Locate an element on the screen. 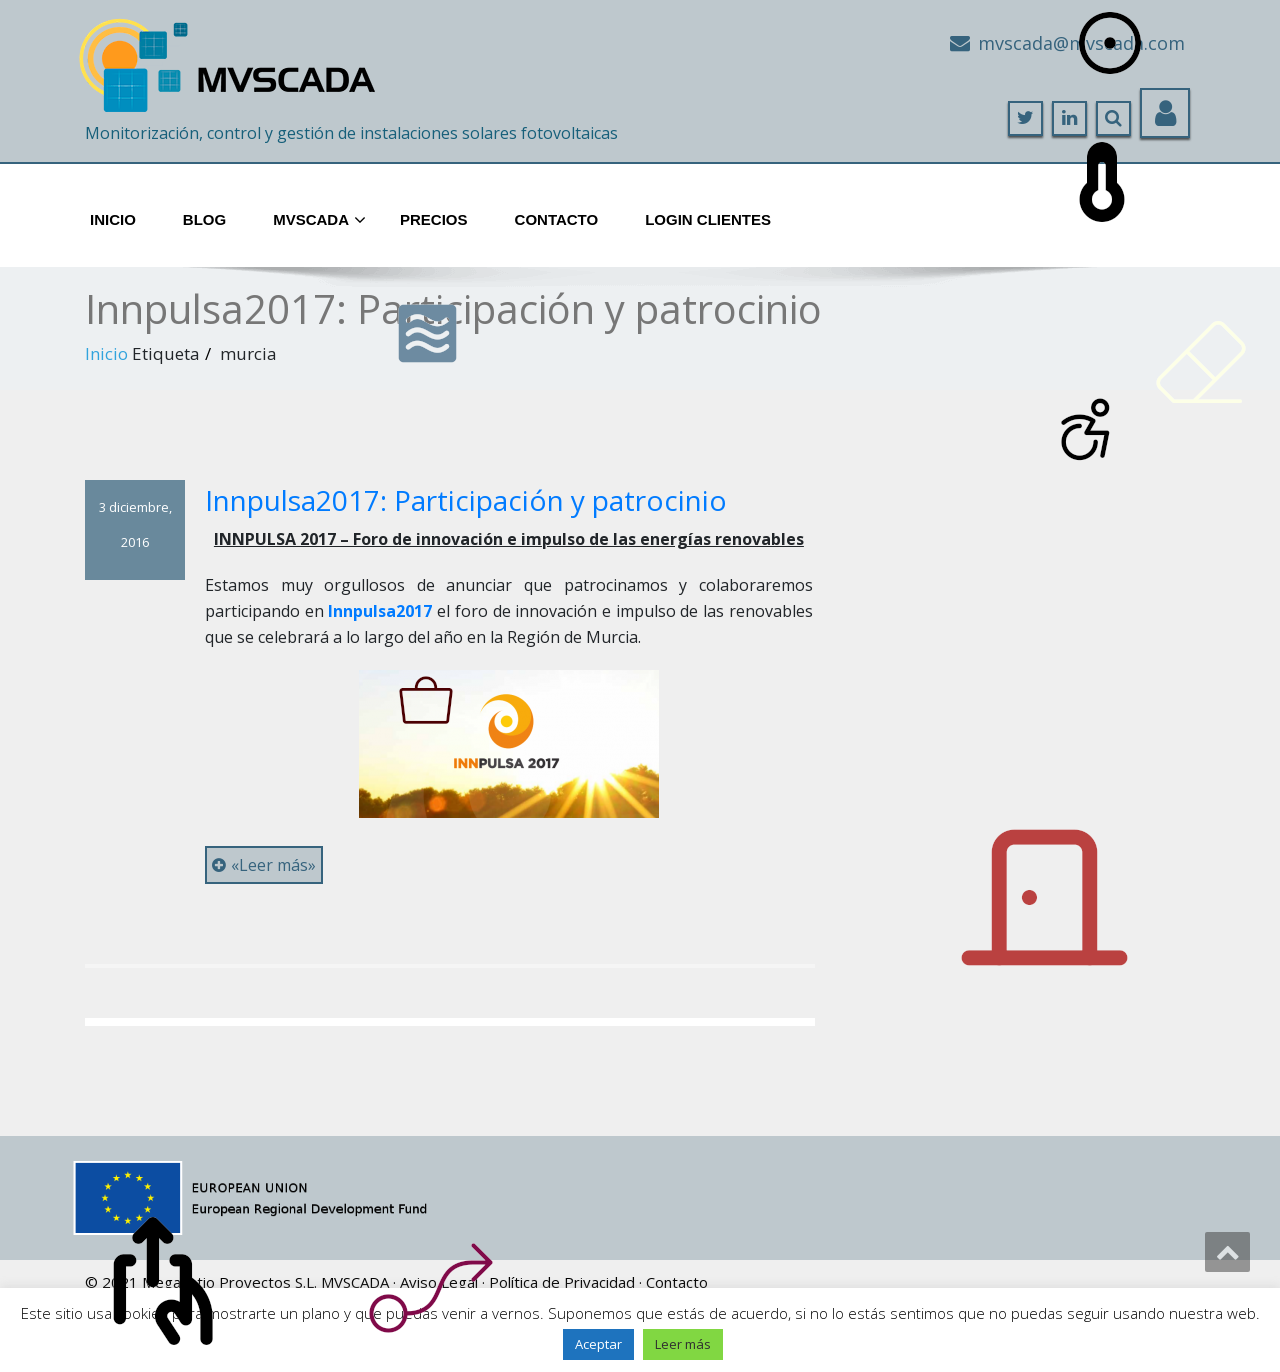 The height and width of the screenshot is (1372, 1280). indicates high temperature or heat level is located at coordinates (1102, 182).